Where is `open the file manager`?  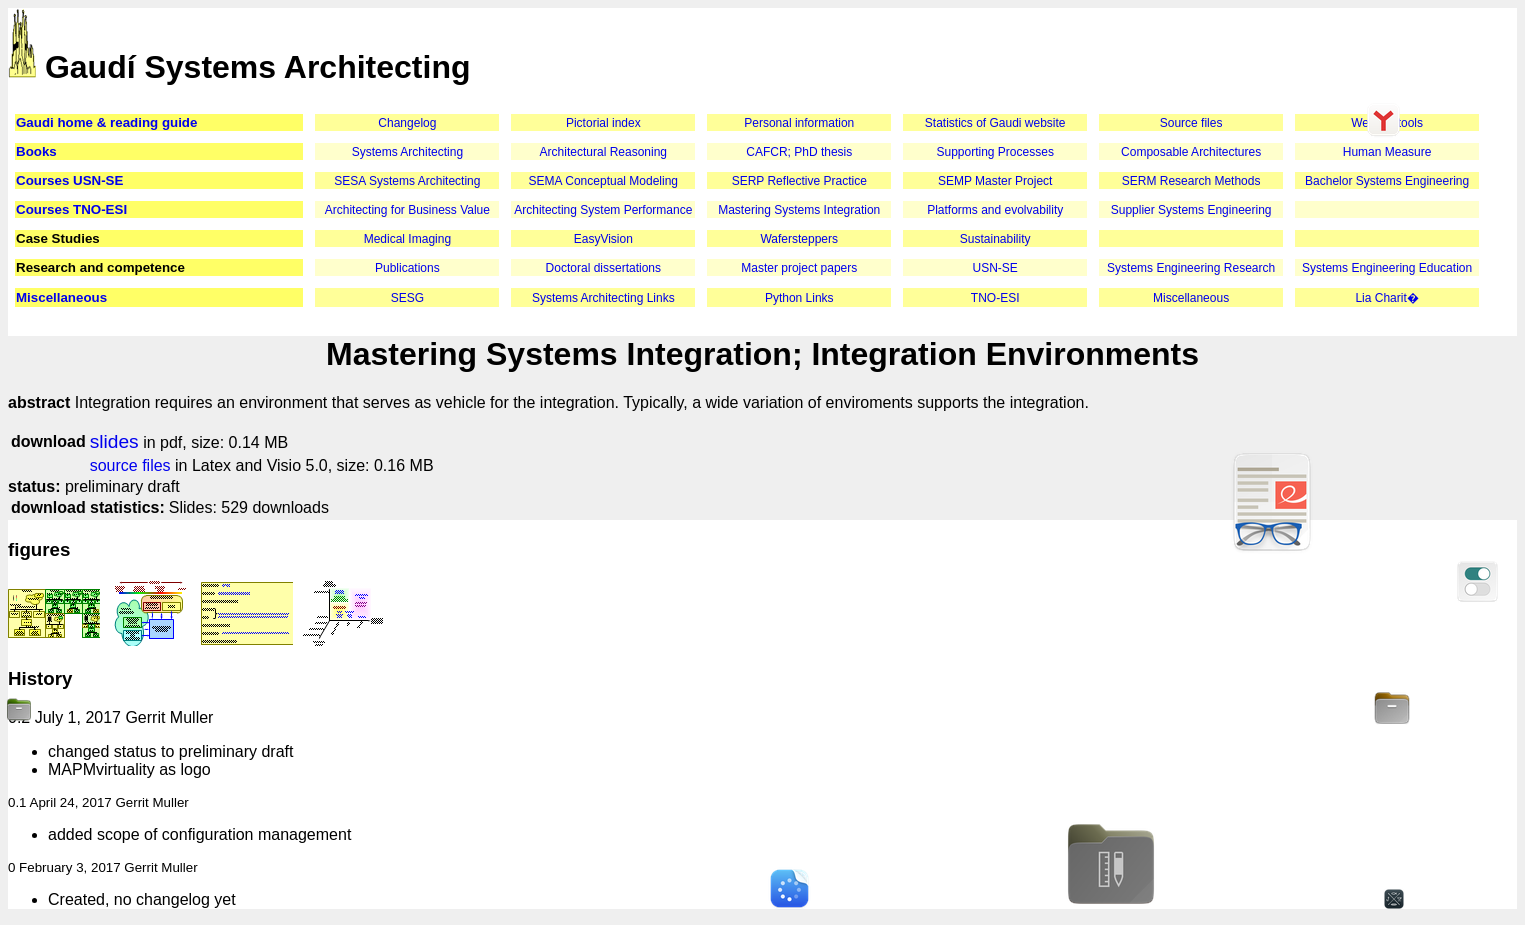 open the file manager is located at coordinates (19, 709).